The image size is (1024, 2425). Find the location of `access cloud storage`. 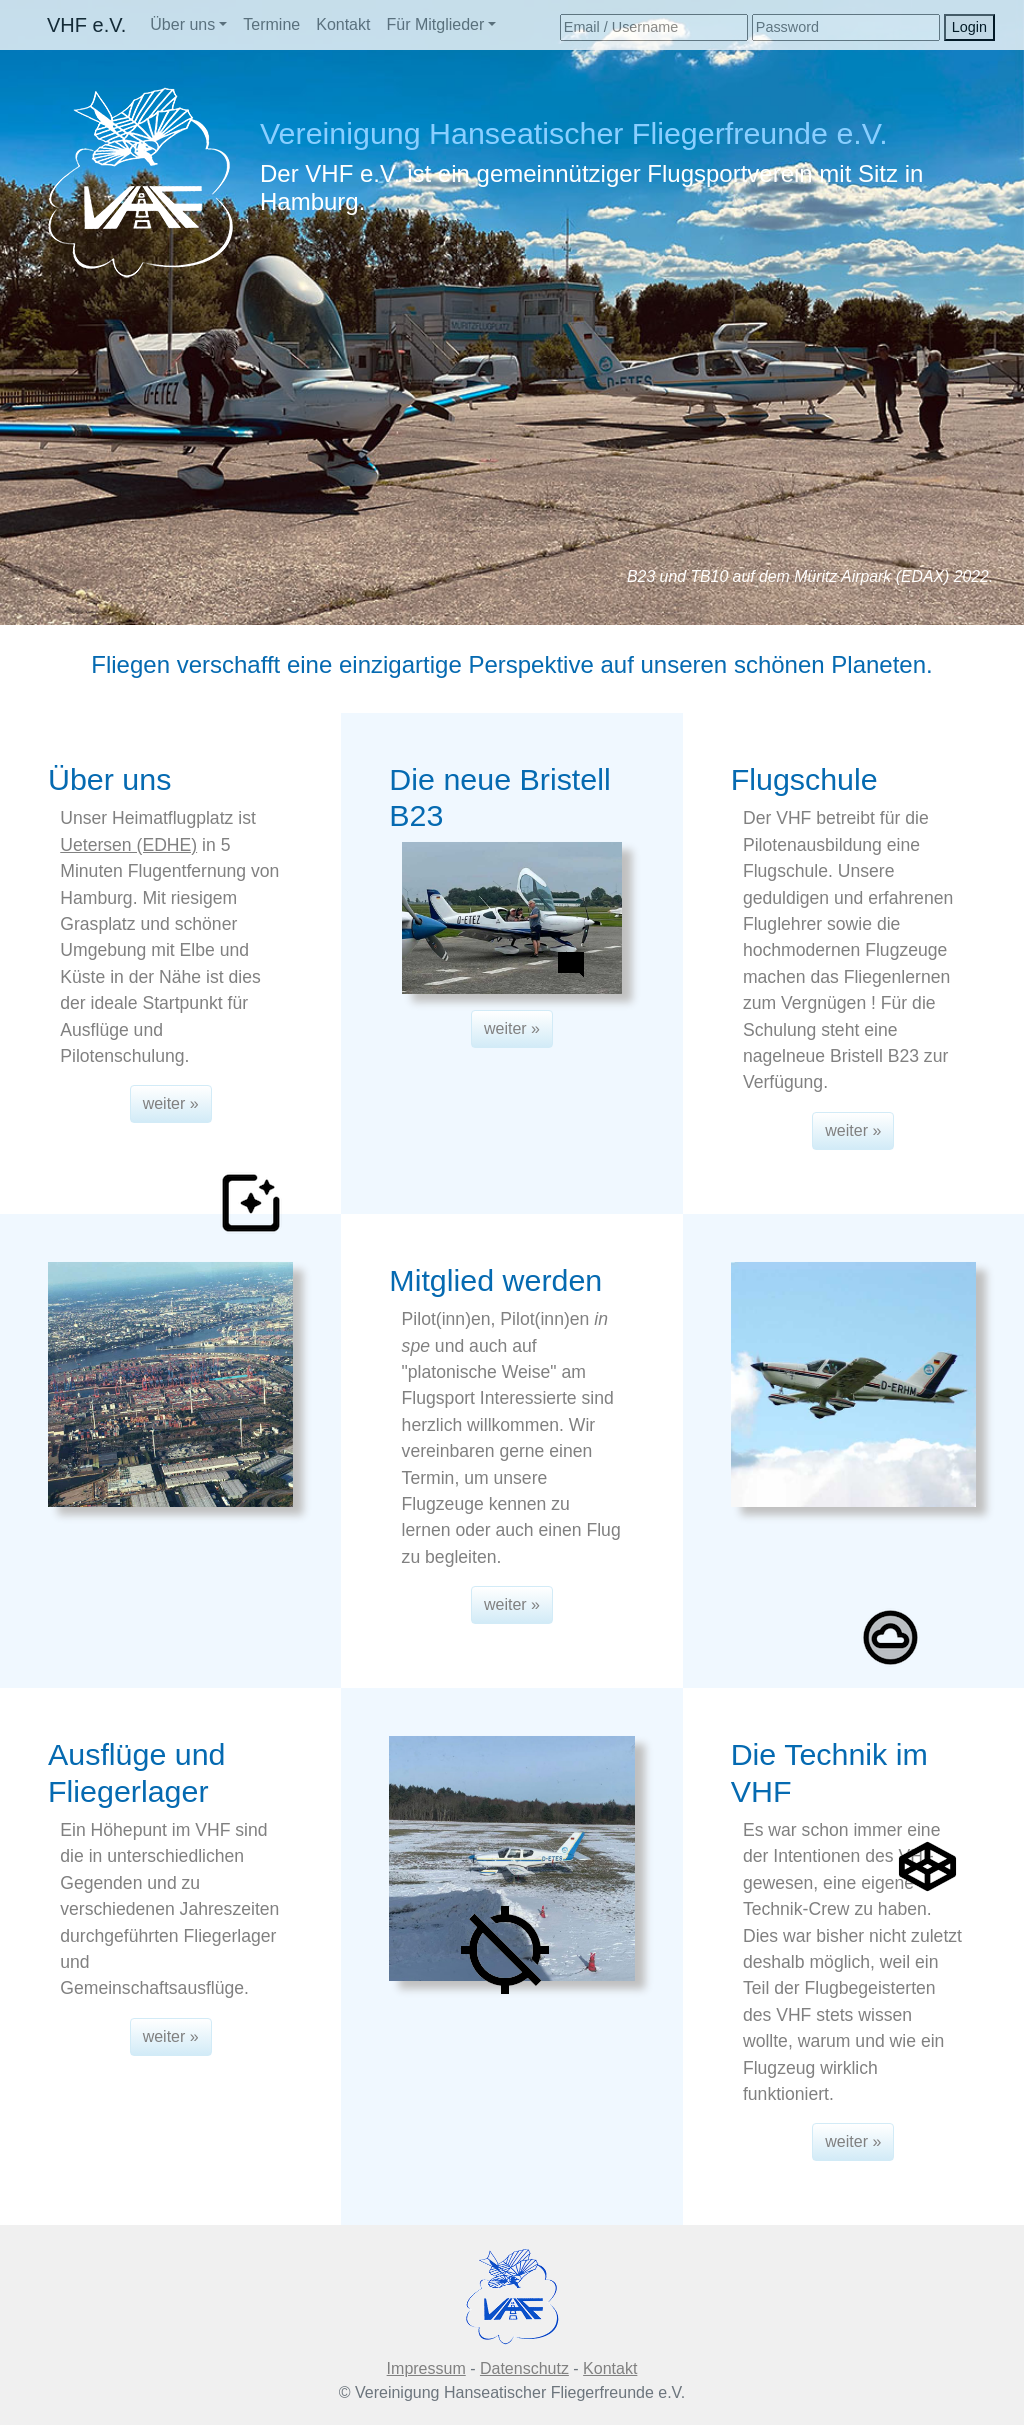

access cloud storage is located at coordinates (890, 1637).